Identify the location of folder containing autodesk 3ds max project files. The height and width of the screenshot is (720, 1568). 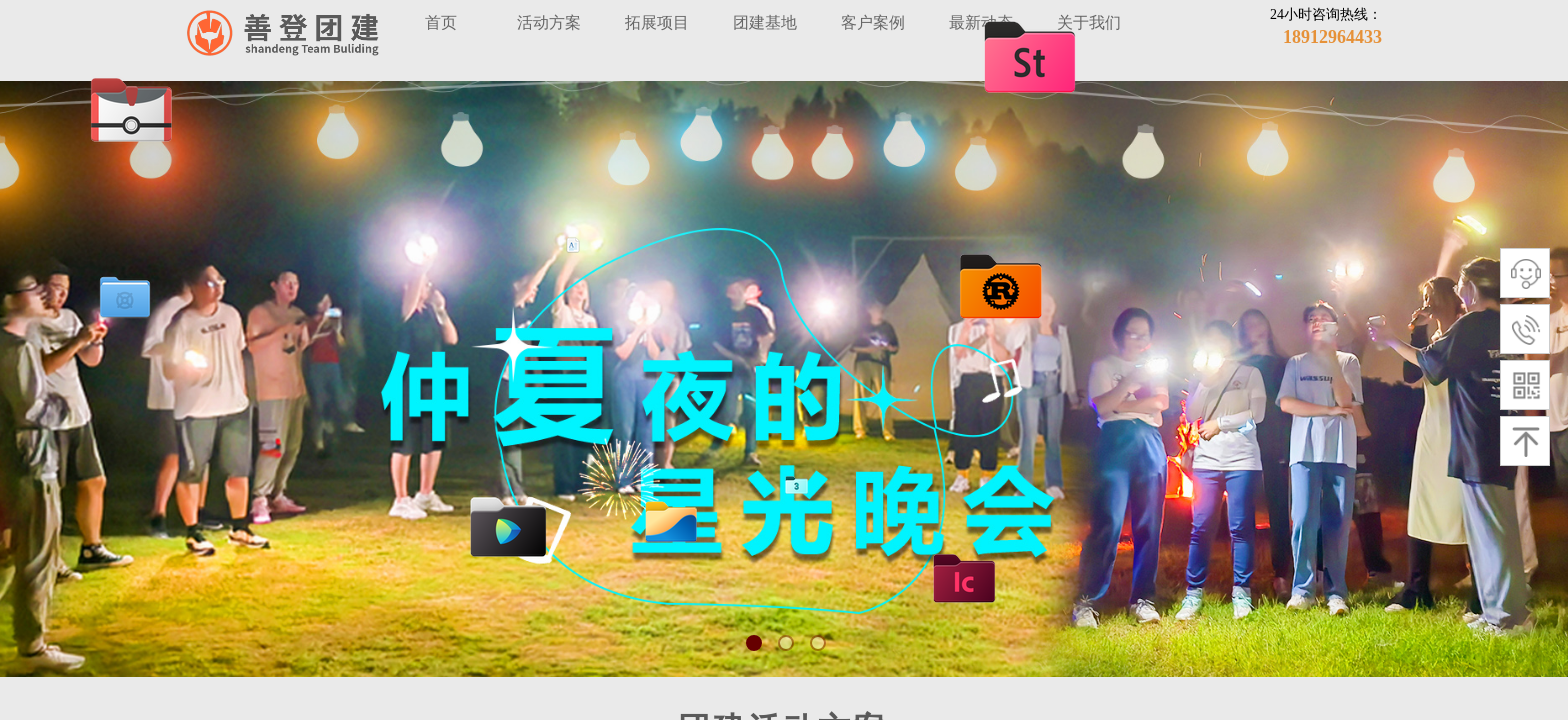
(796, 485).